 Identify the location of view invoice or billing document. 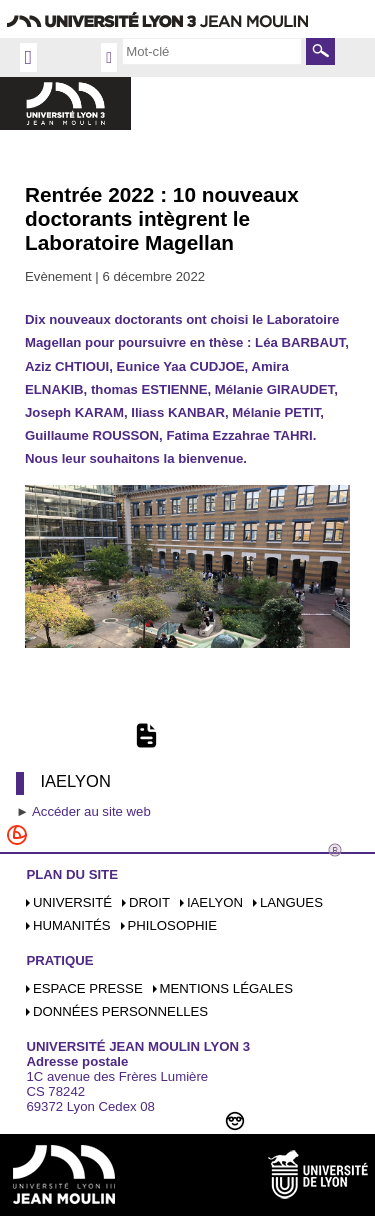
(146, 735).